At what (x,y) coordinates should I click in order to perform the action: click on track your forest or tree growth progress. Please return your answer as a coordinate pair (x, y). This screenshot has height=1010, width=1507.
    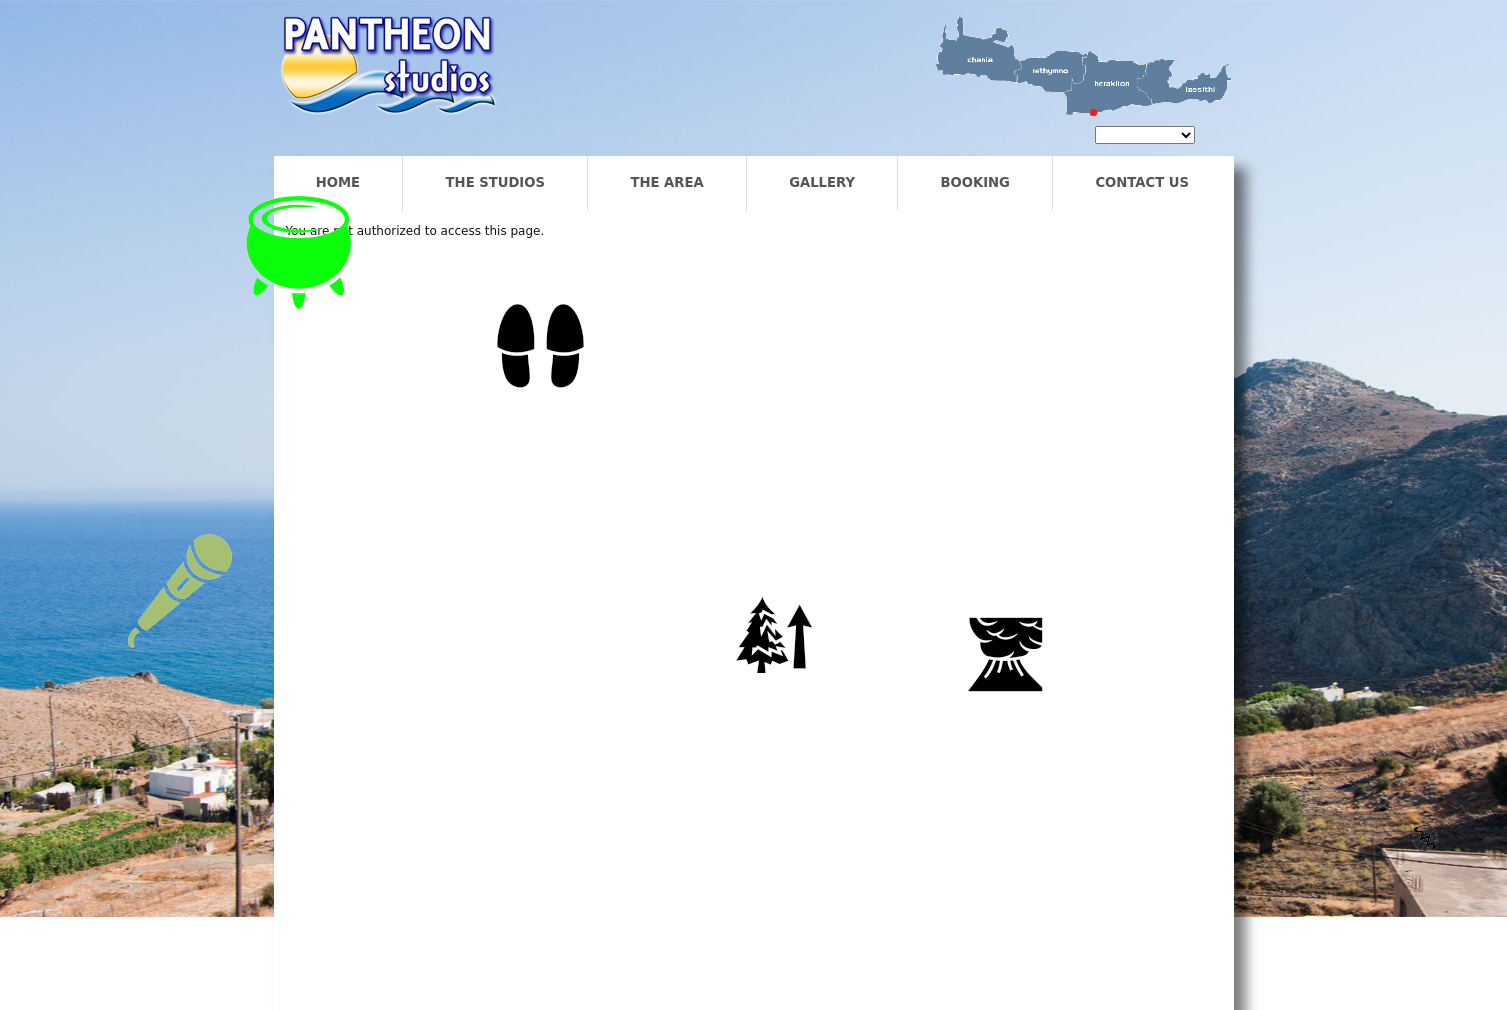
    Looking at the image, I should click on (774, 635).